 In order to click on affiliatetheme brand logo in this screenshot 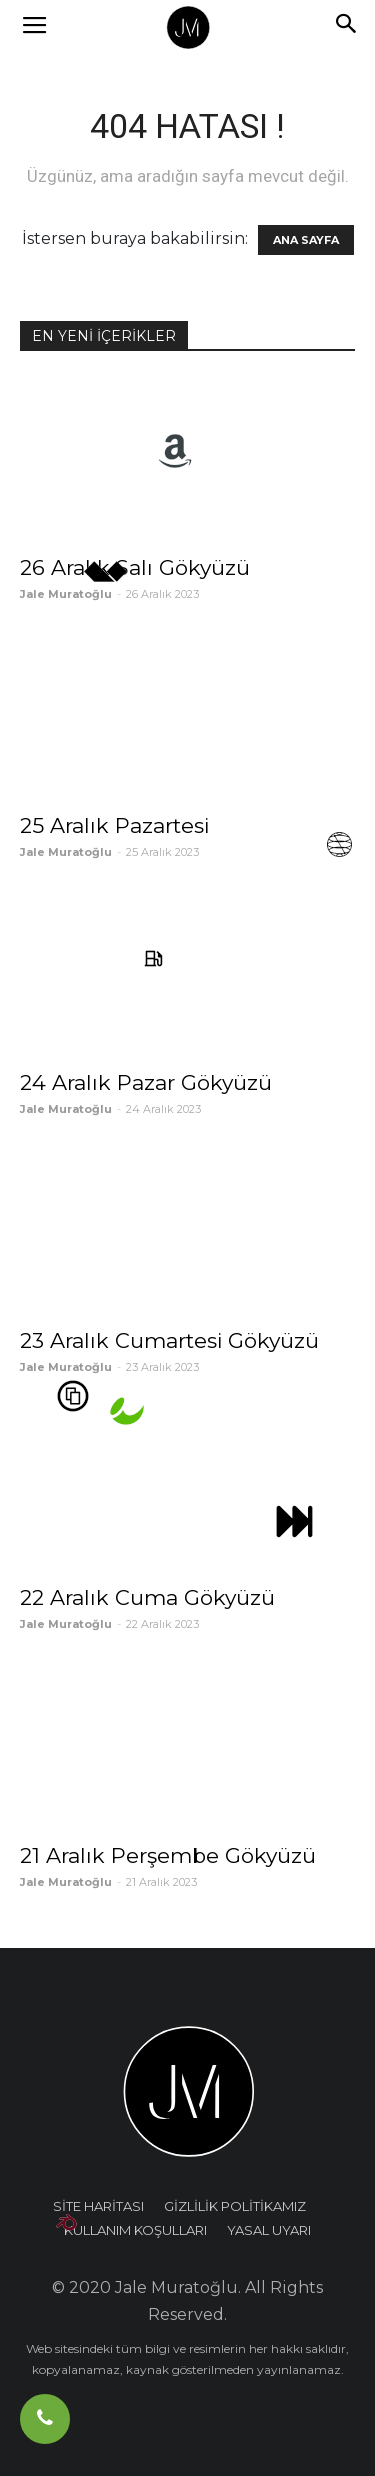, I will do `click(127, 1410)`.